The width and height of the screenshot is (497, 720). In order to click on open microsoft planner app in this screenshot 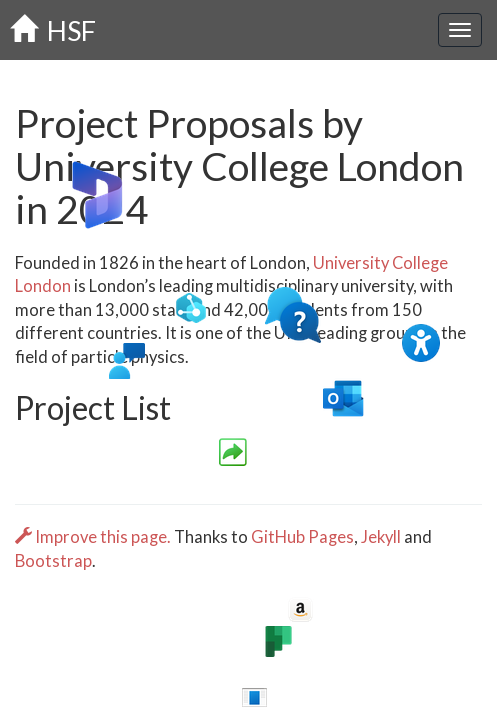, I will do `click(278, 641)`.